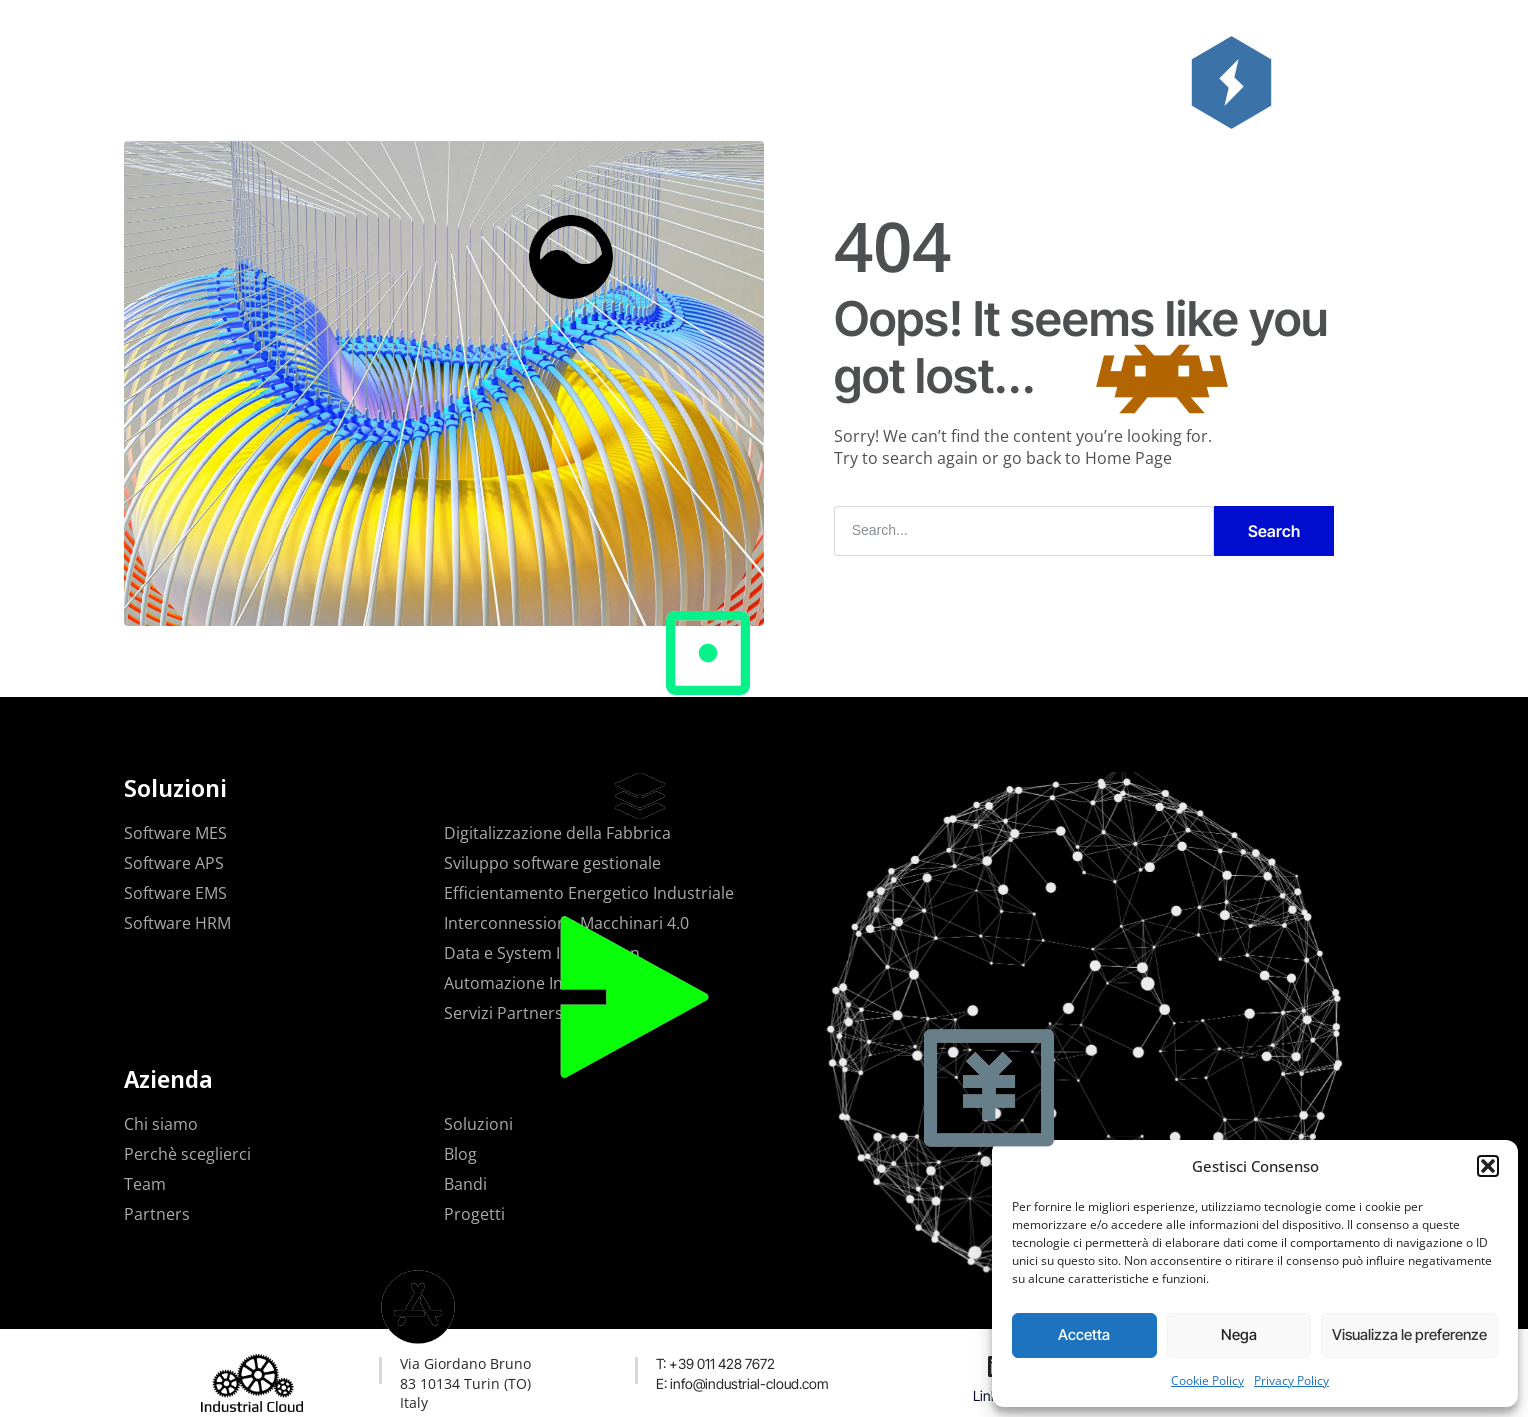 The image size is (1528, 1417). I want to click on access Chinese yuan payment options, so click(989, 1088).